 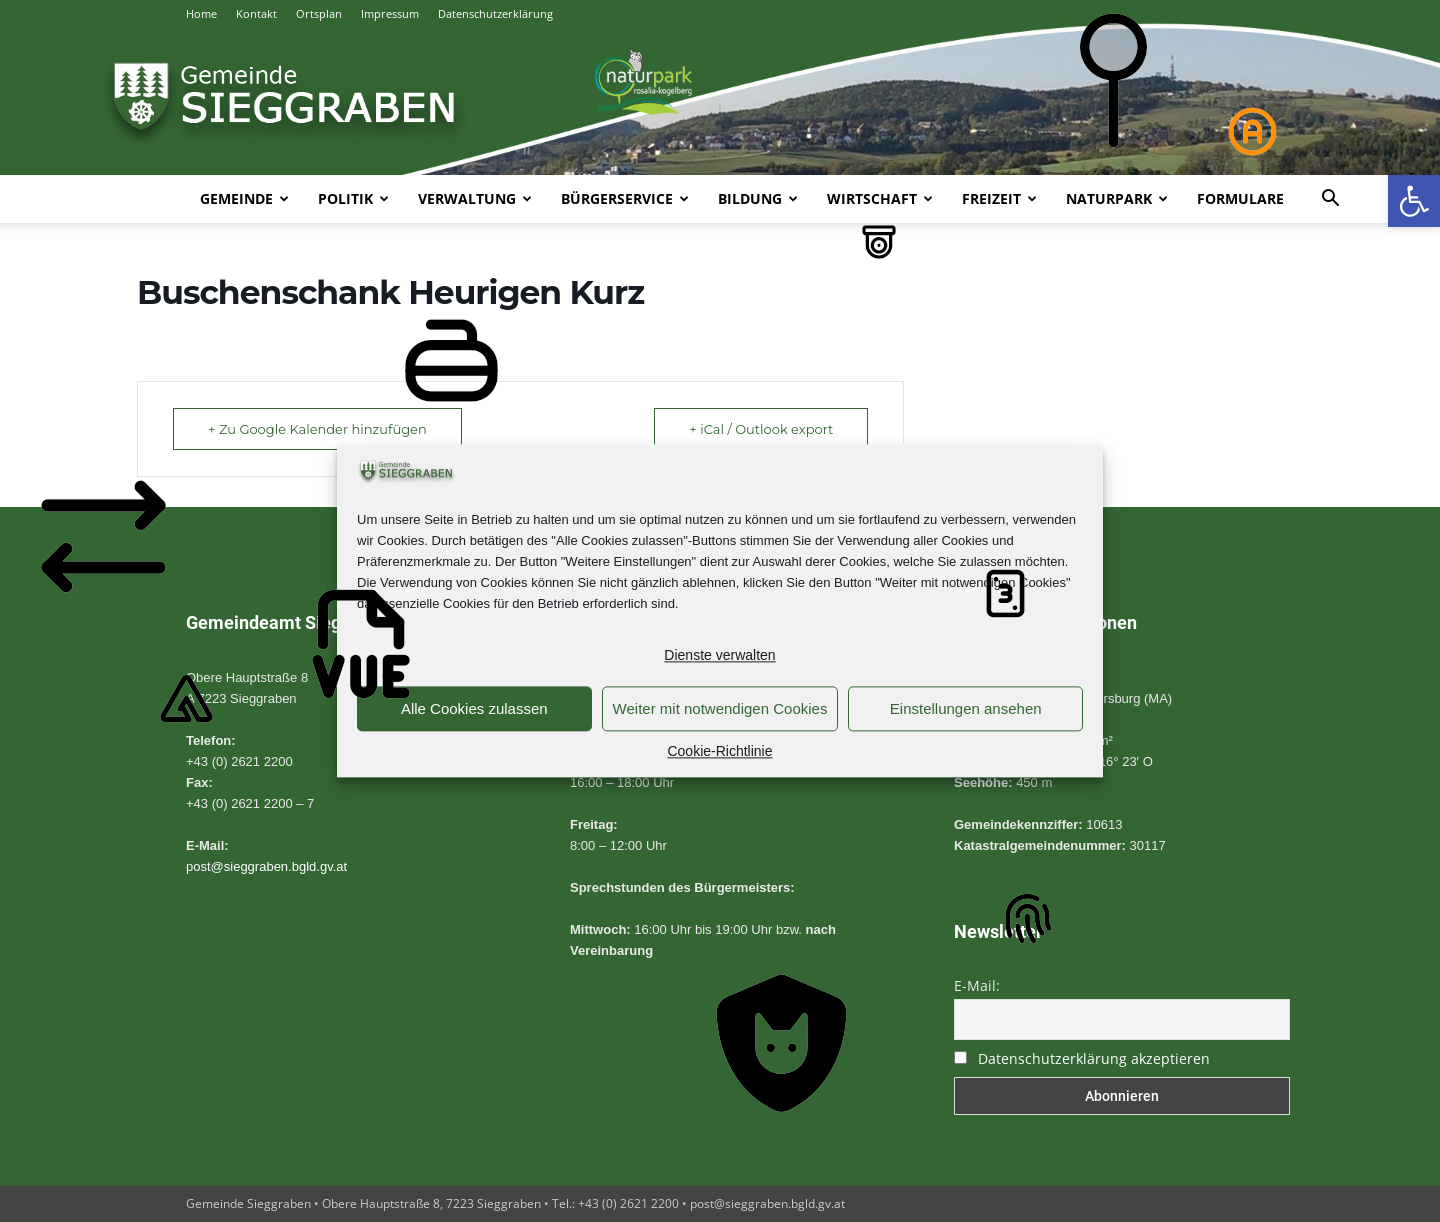 What do you see at coordinates (1113, 80) in the screenshot?
I see `mark a location on a map` at bounding box center [1113, 80].